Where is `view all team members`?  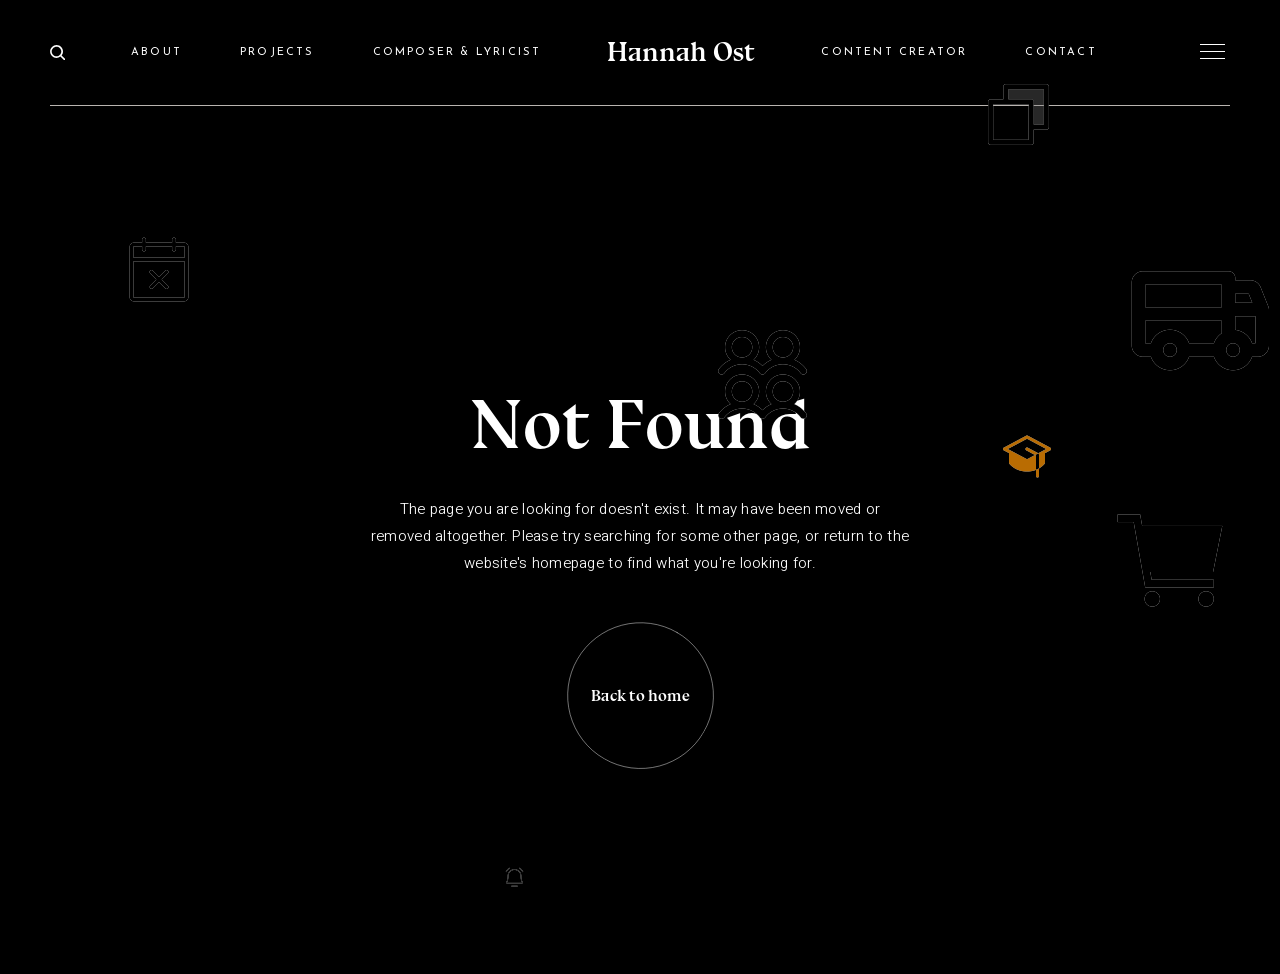 view all team members is located at coordinates (762, 374).